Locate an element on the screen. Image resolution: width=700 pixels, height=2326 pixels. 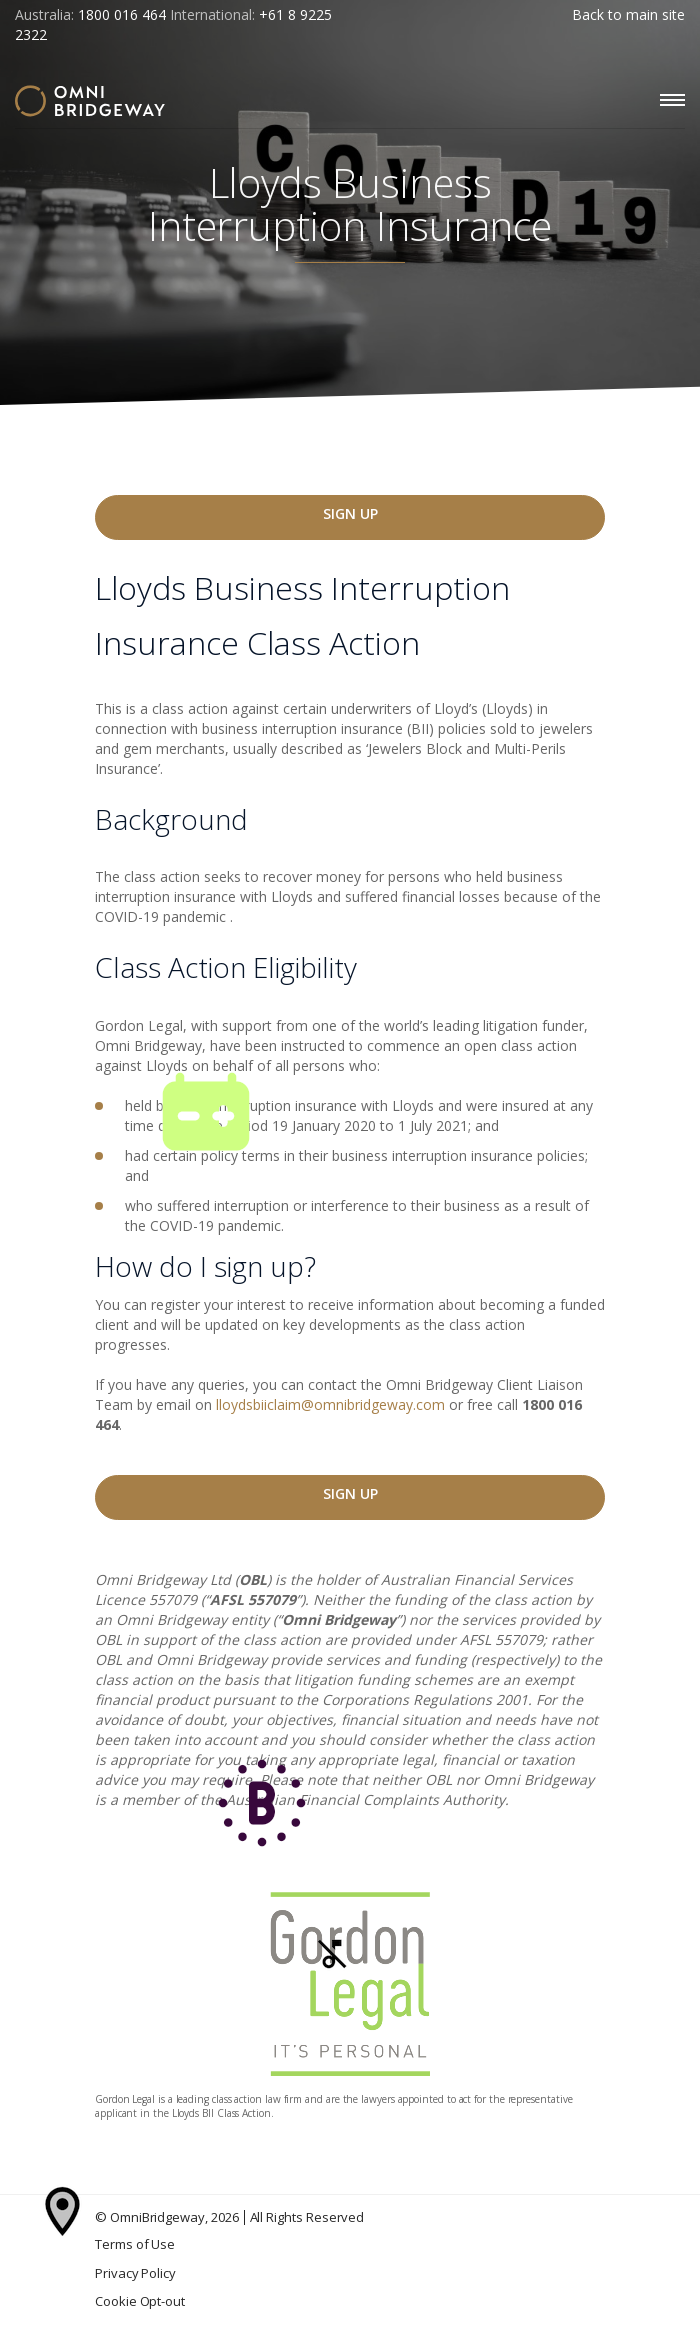
view current location on map is located at coordinates (62, 2211).